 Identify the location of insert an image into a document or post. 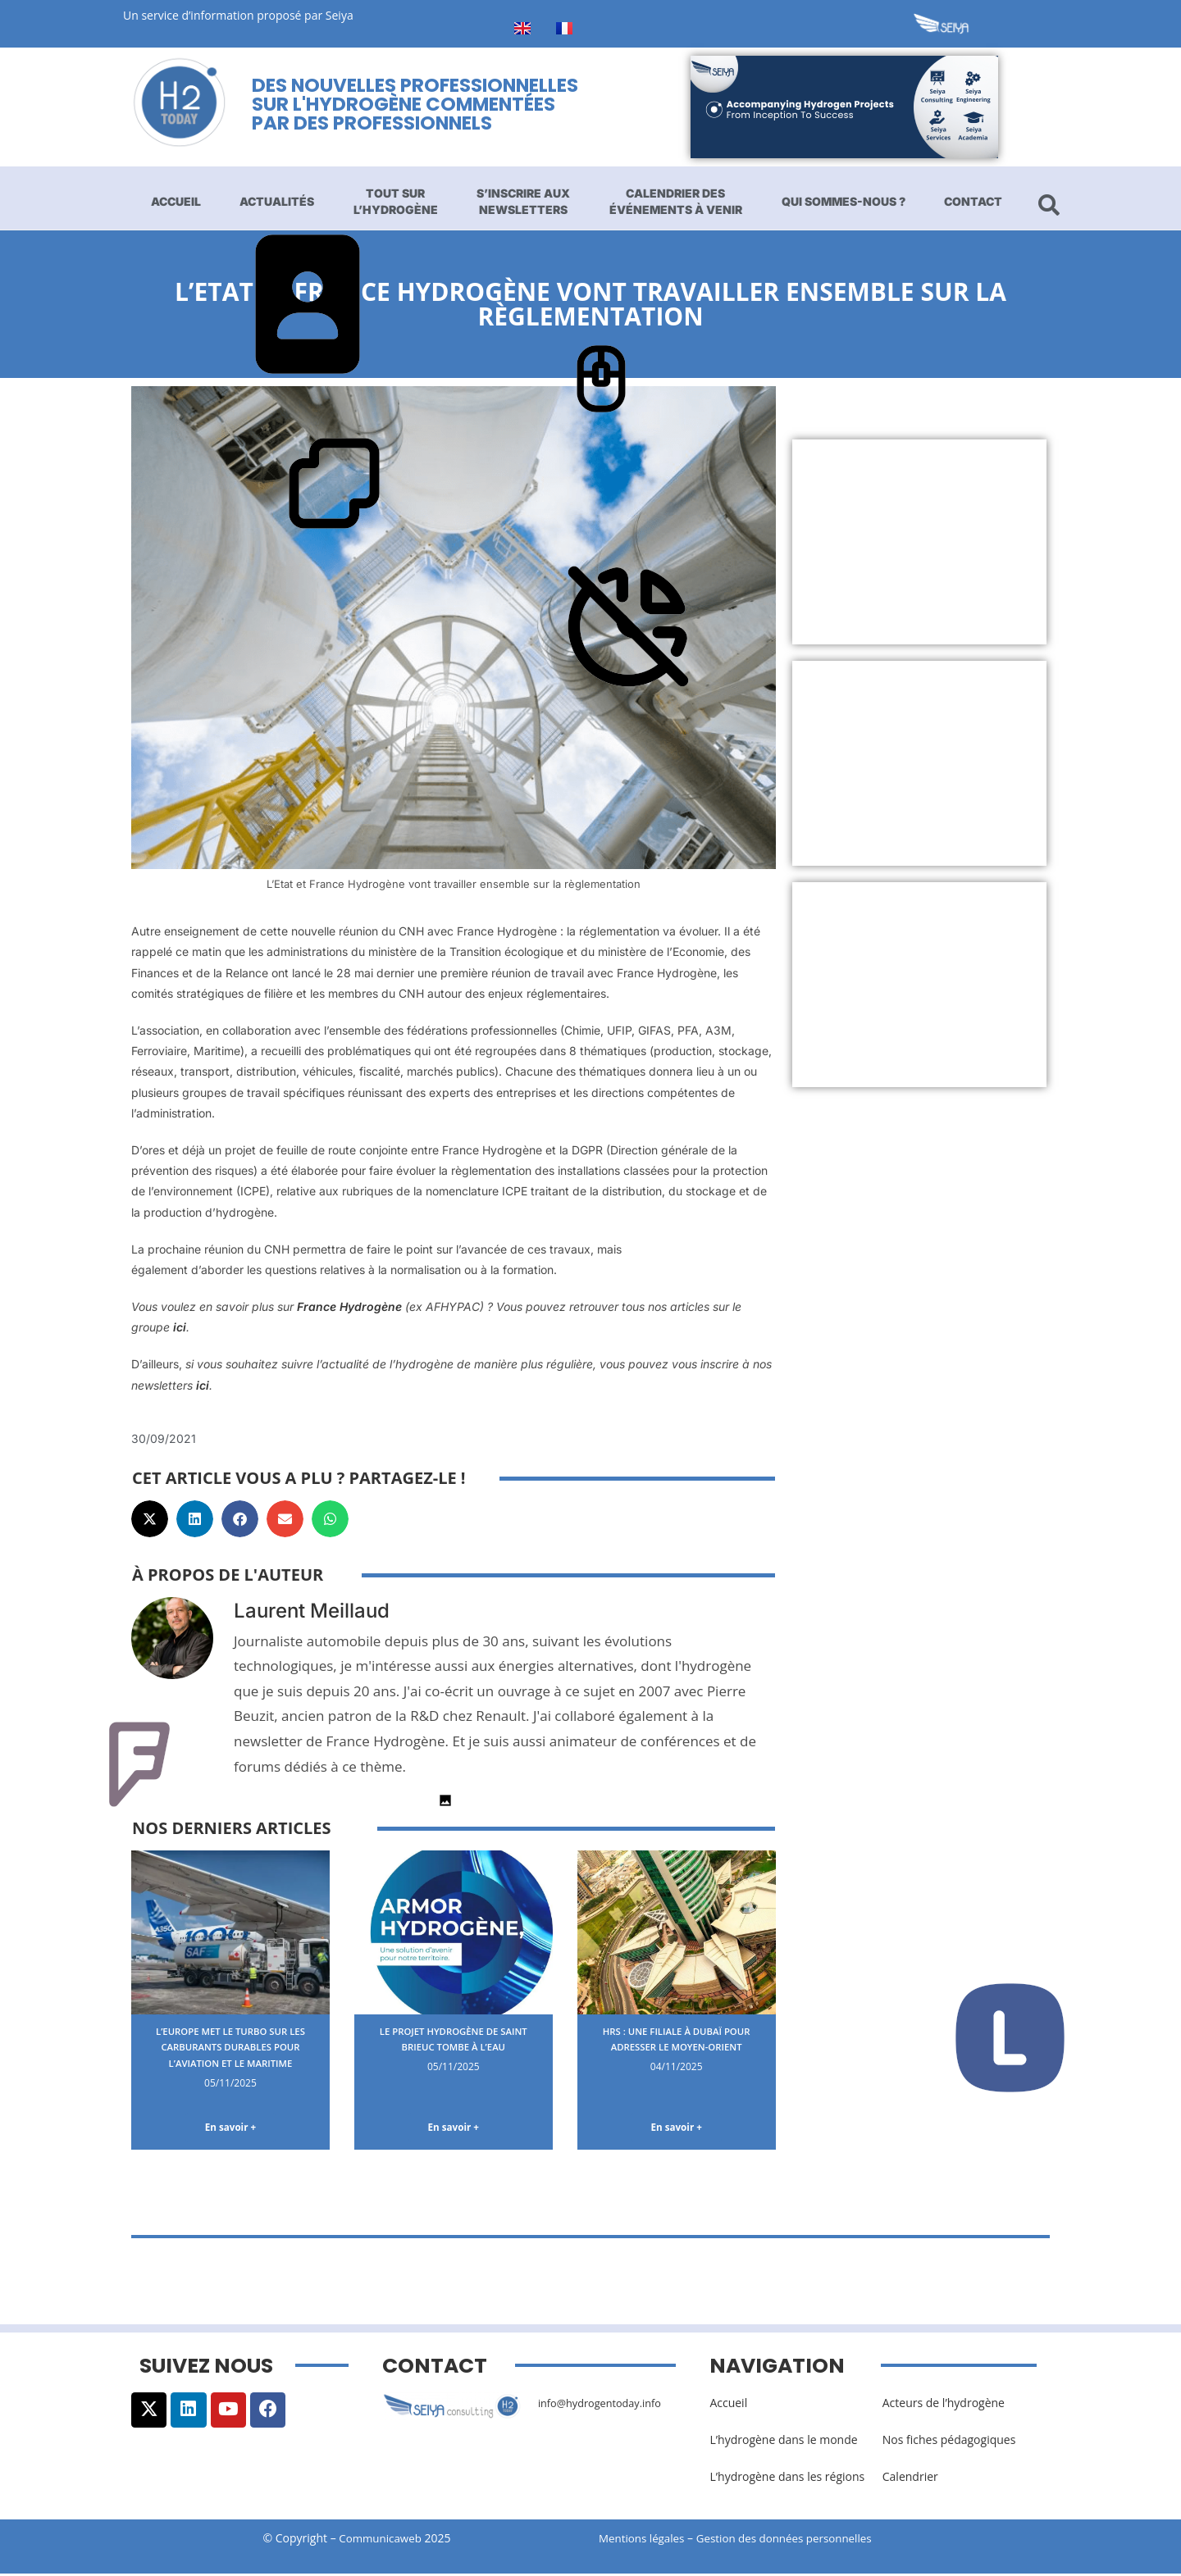
(445, 1800).